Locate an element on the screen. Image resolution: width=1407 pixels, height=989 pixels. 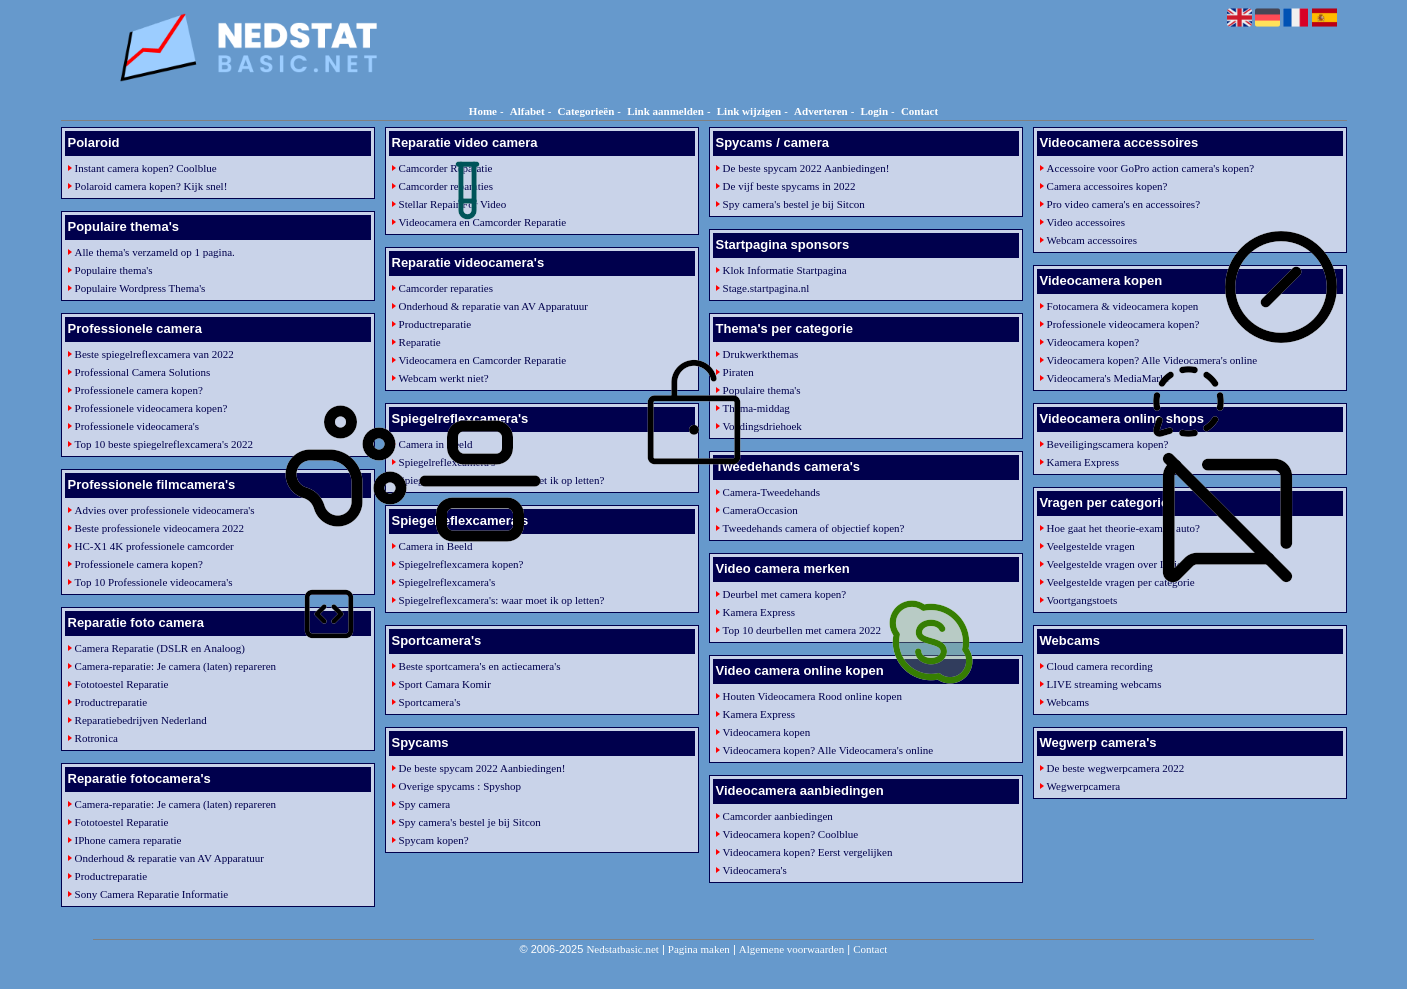
indicates a blocked or prohibited action is located at coordinates (1281, 287).